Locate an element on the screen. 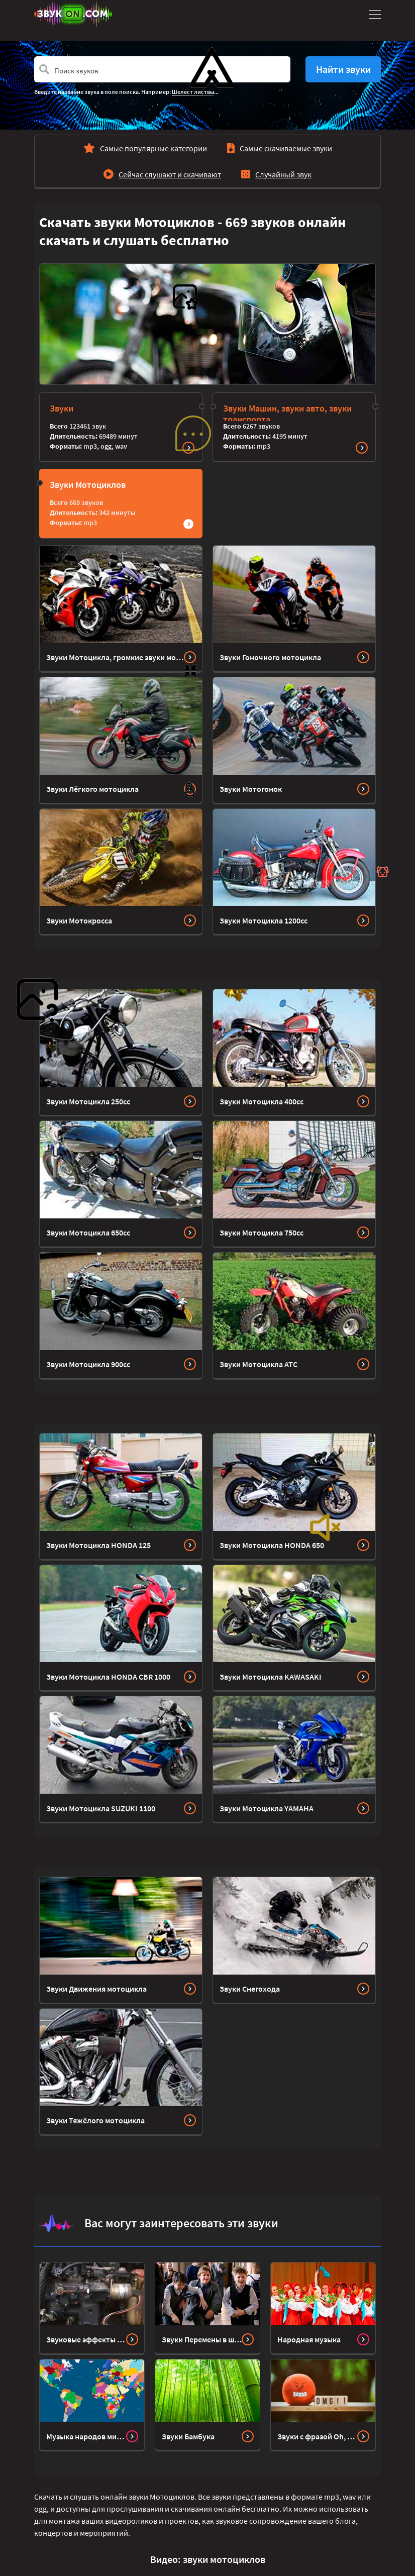 This screenshot has height=2576, width=415. add photo to favorites is located at coordinates (185, 296).